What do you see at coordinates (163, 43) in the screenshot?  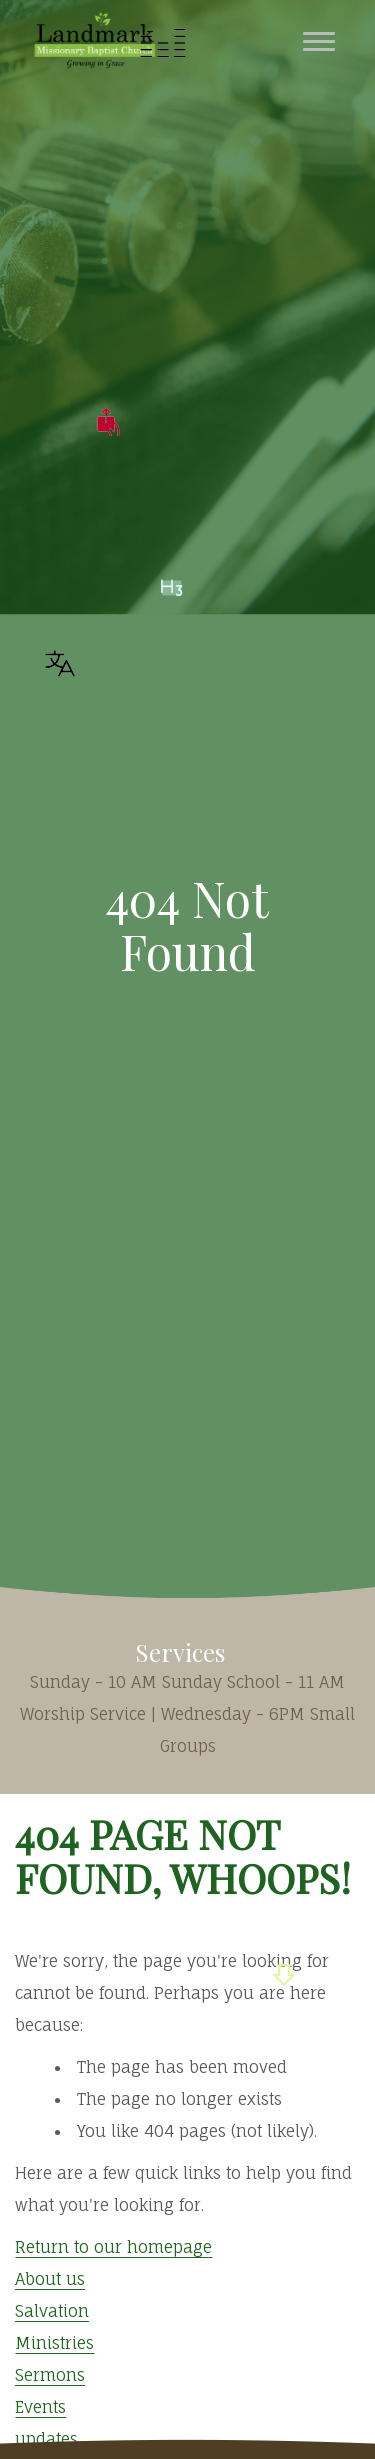 I see `adjust audio equalizer settings` at bounding box center [163, 43].